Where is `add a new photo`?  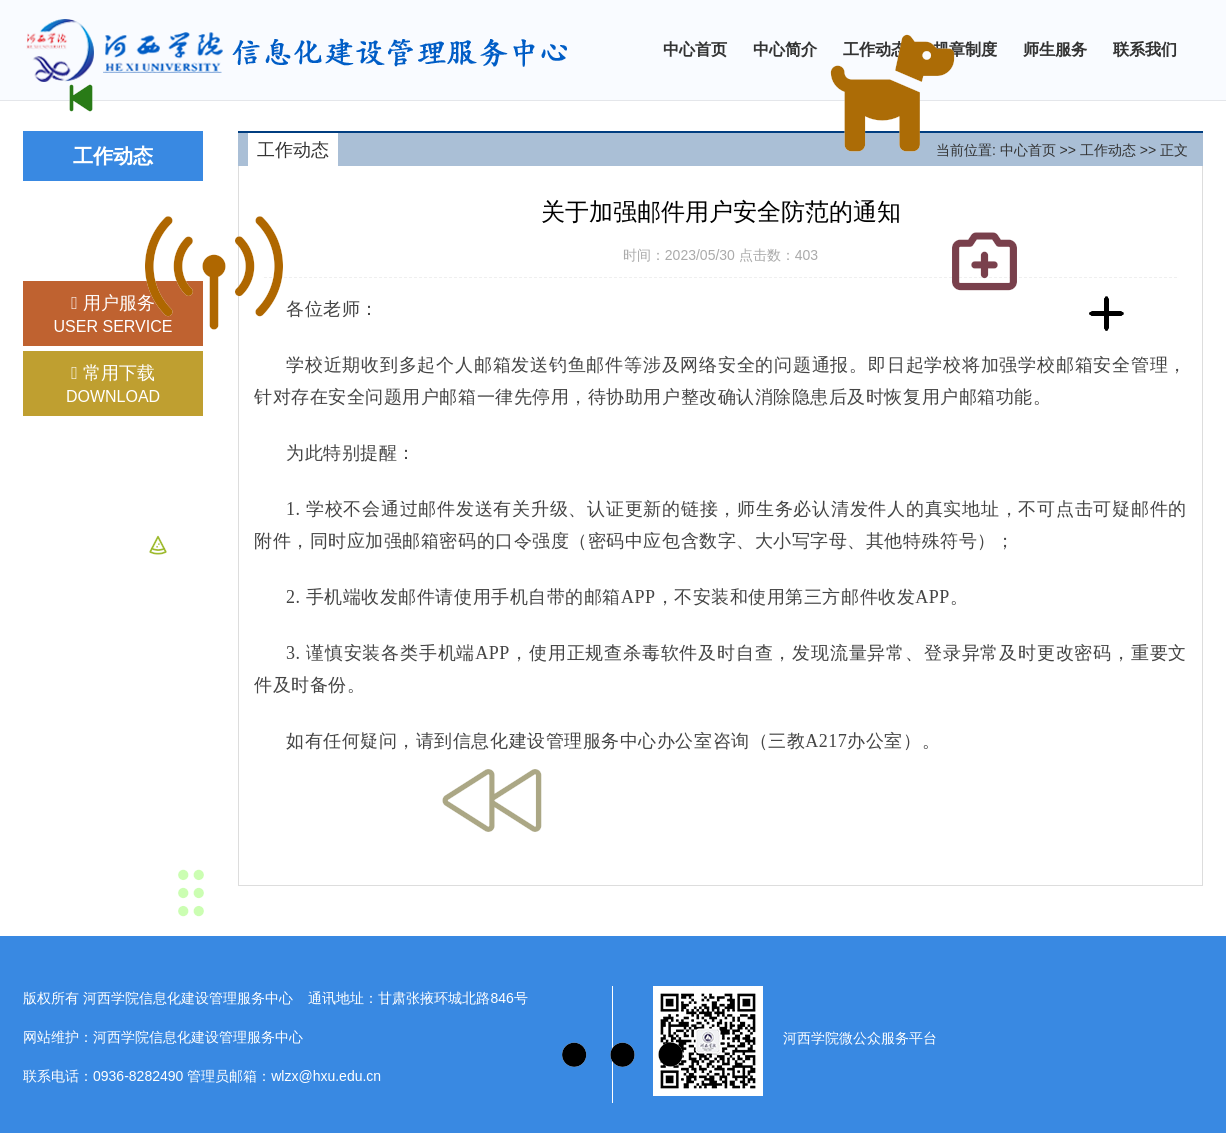 add a new photo is located at coordinates (984, 262).